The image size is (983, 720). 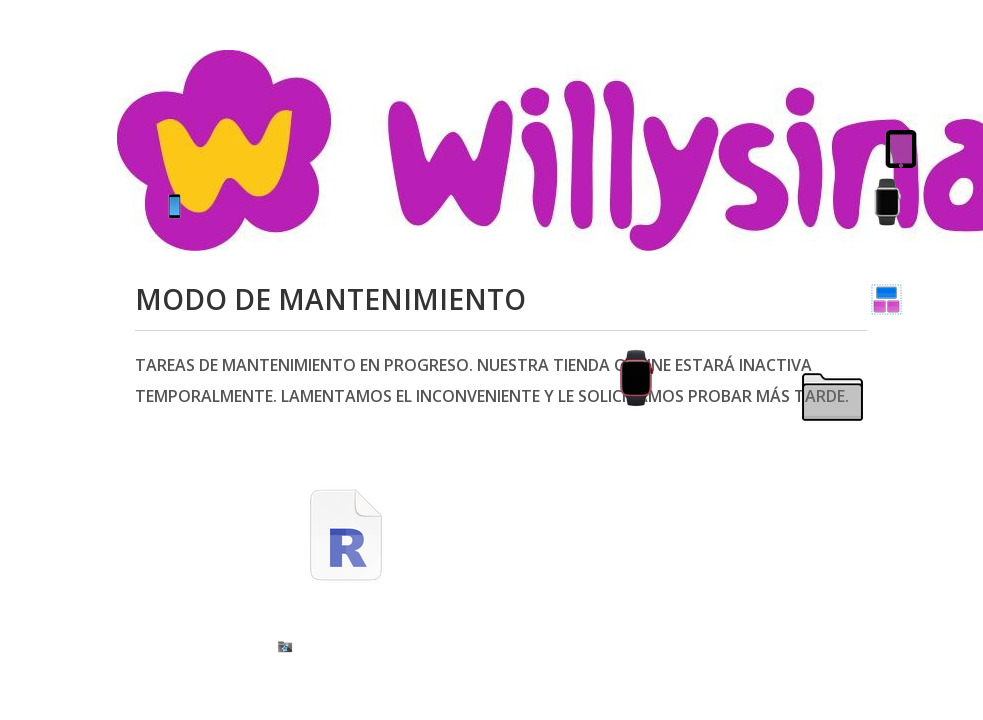 What do you see at coordinates (636, 378) in the screenshot?
I see `apple watch series 8 device icon` at bounding box center [636, 378].